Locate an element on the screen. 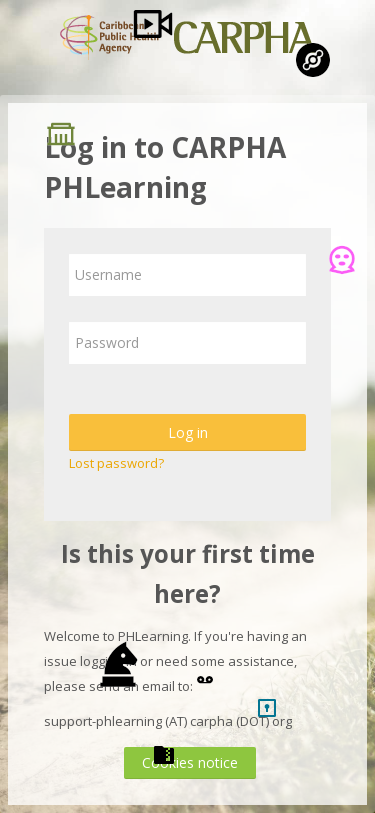 The height and width of the screenshot is (813, 375). access door lock or security settings is located at coordinates (267, 708).